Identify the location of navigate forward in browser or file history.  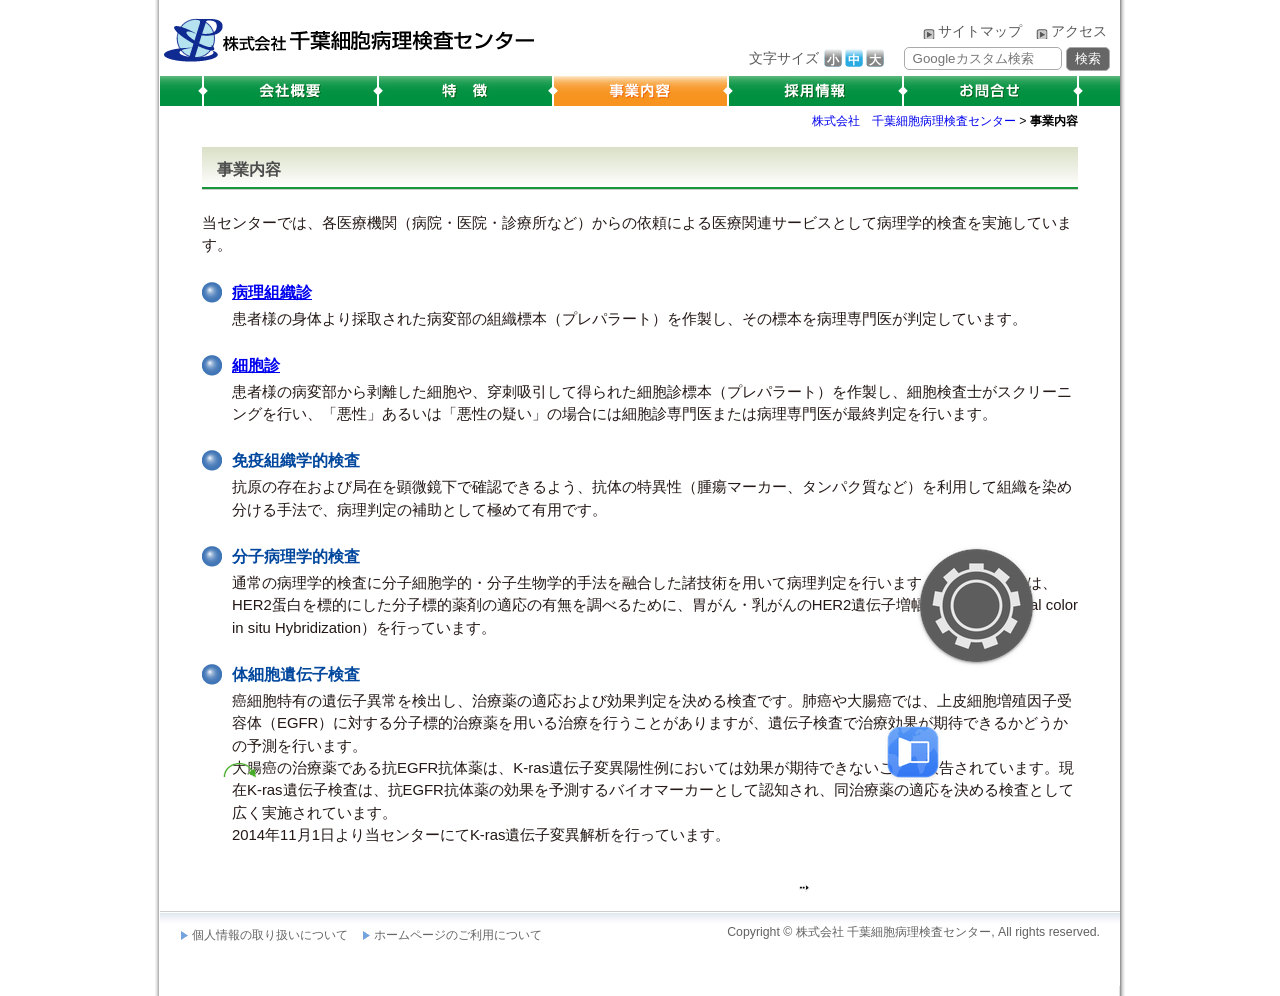
(804, 888).